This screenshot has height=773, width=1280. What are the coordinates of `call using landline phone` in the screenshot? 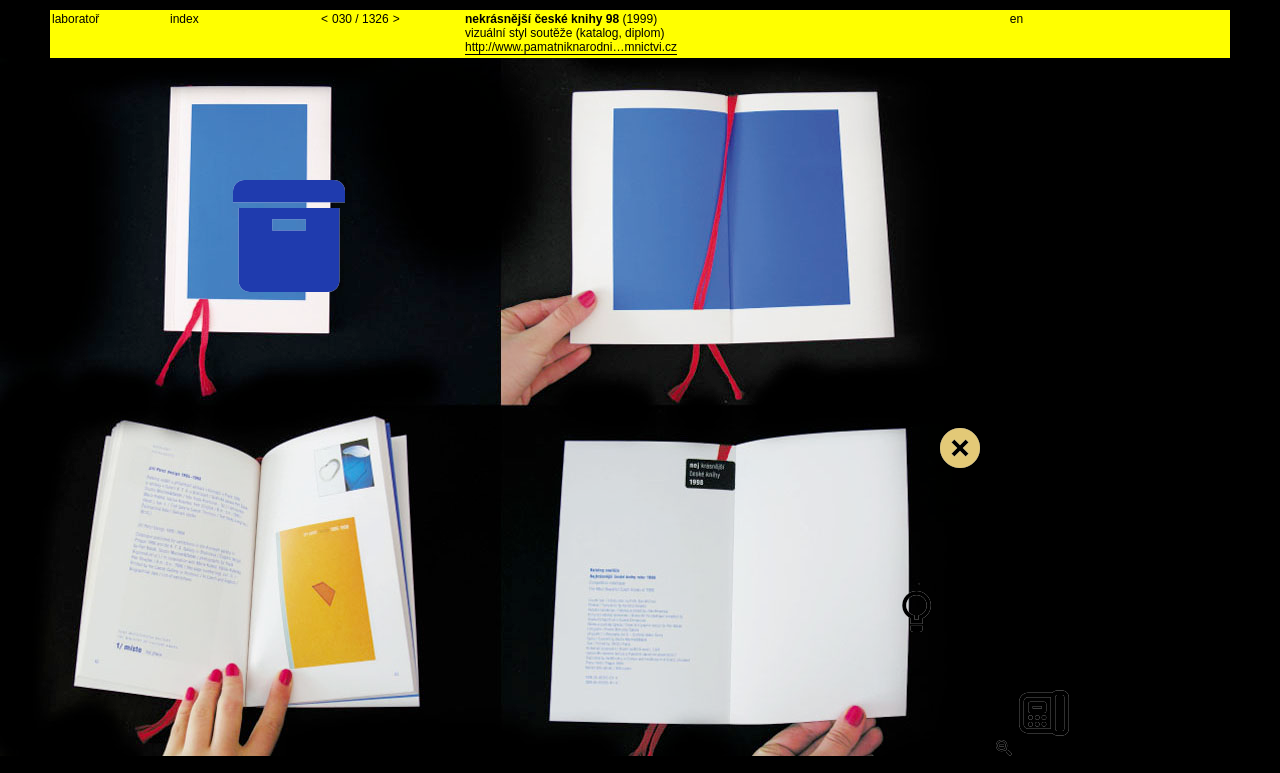 It's located at (1044, 713).